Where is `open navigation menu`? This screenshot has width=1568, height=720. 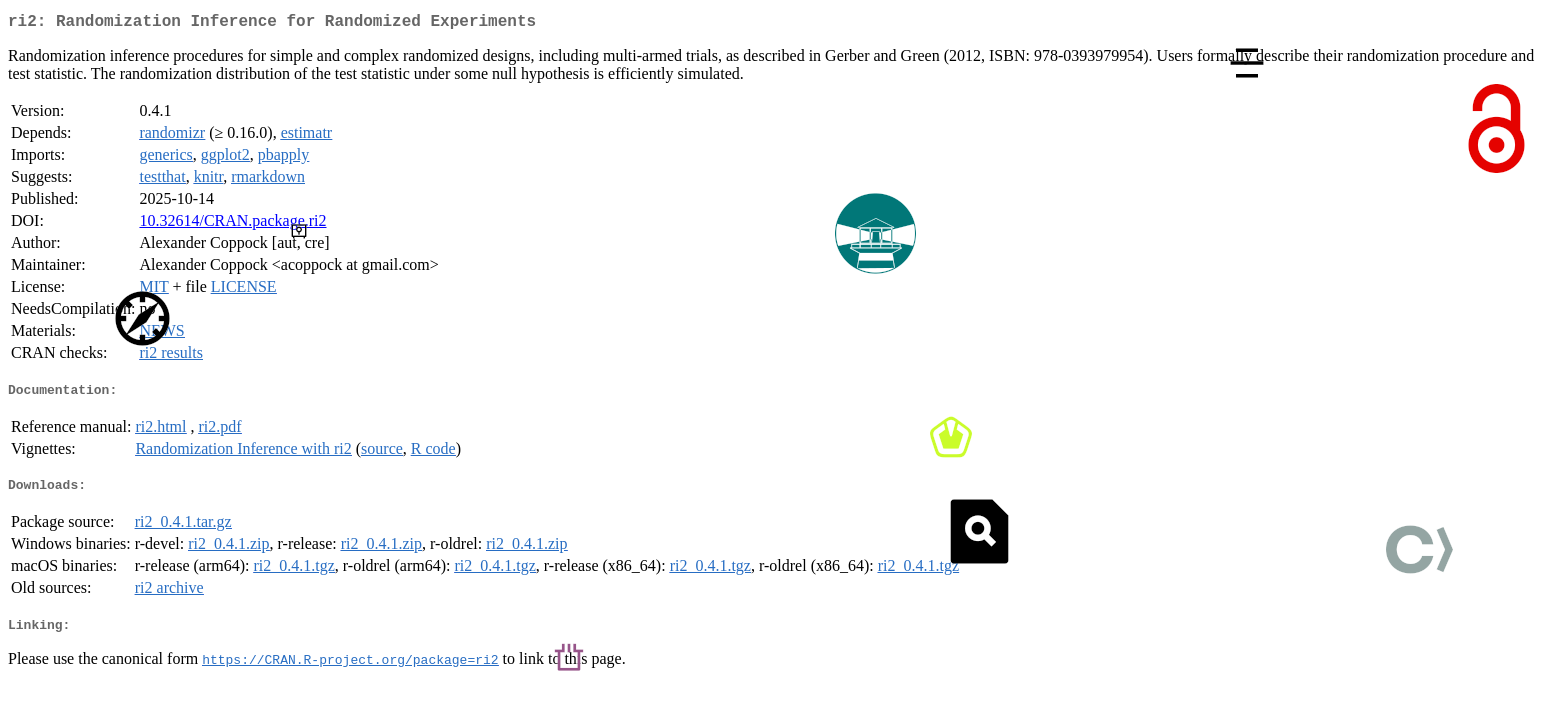 open navigation menu is located at coordinates (1247, 63).